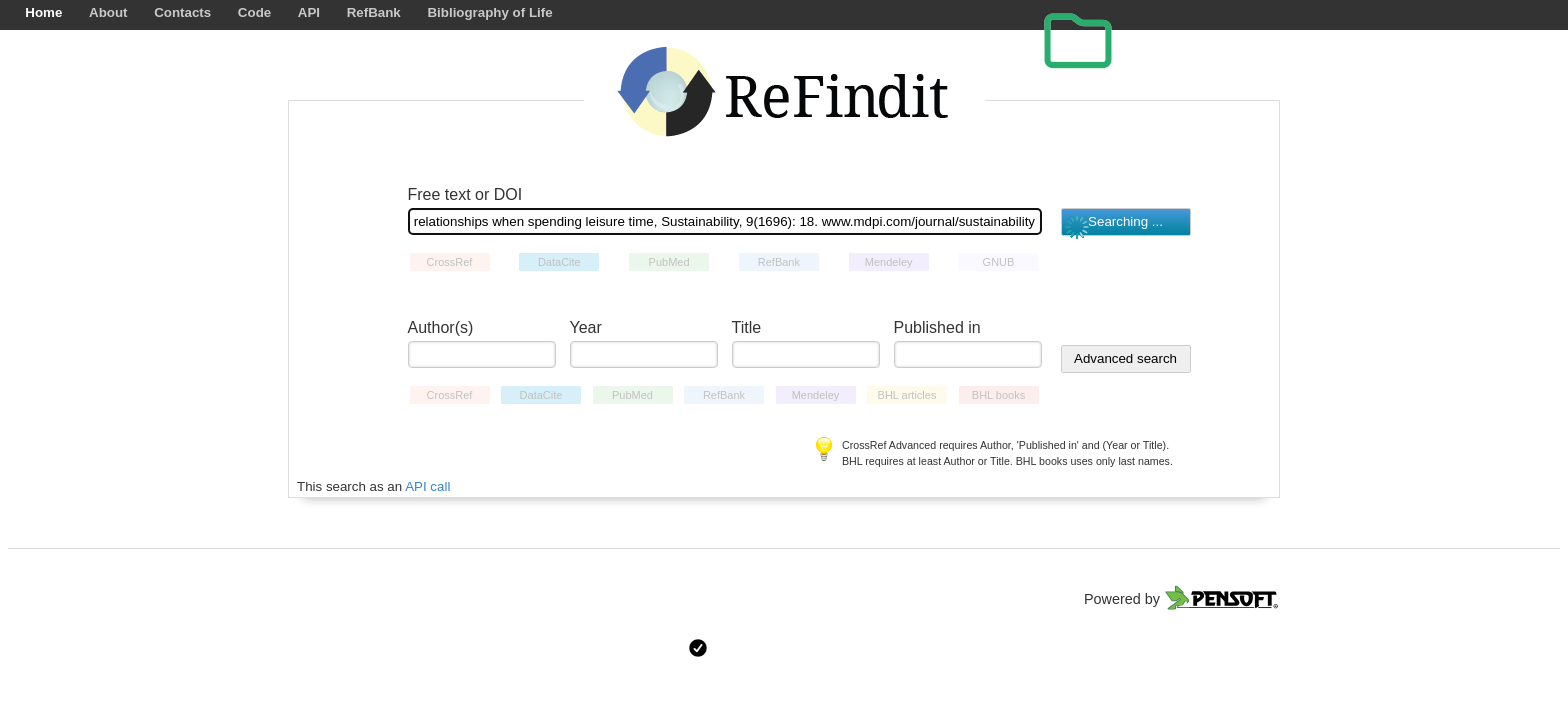 This screenshot has width=1568, height=720. Describe the element at coordinates (1078, 43) in the screenshot. I see `open folder to view files` at that location.